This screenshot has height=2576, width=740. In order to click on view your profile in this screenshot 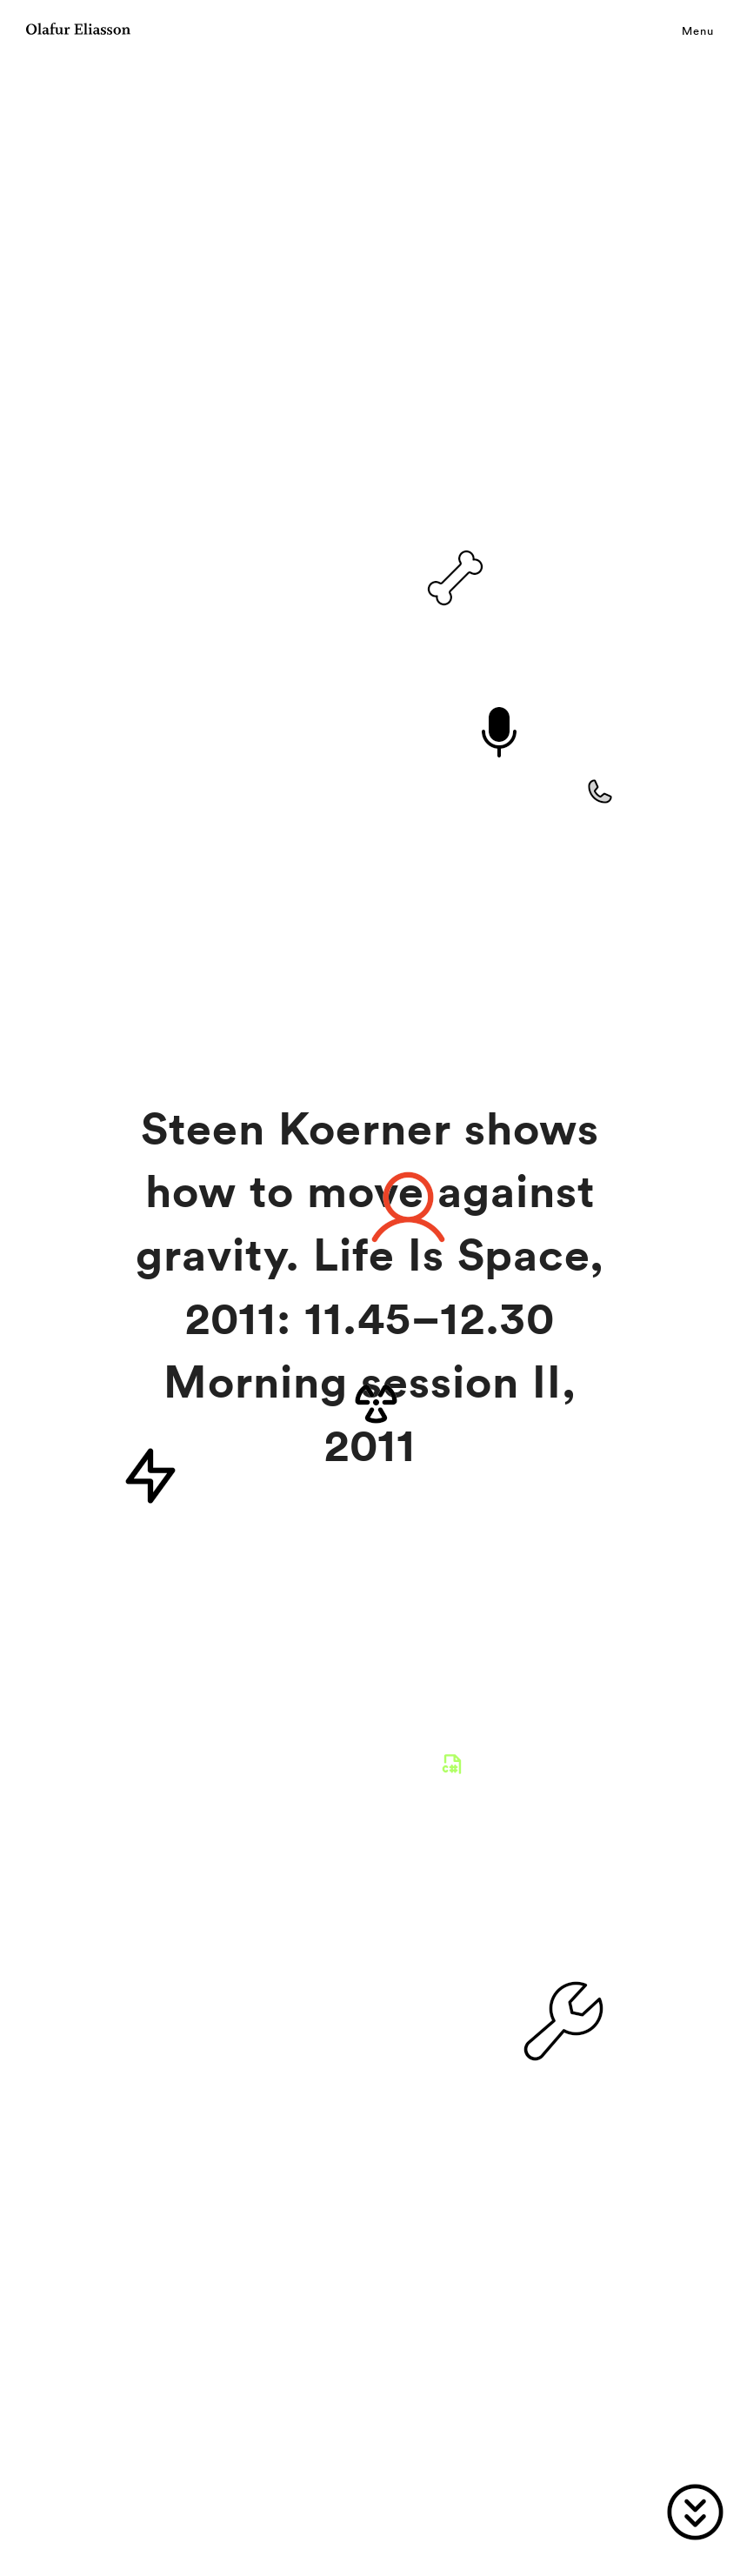, I will do `click(408, 1208)`.